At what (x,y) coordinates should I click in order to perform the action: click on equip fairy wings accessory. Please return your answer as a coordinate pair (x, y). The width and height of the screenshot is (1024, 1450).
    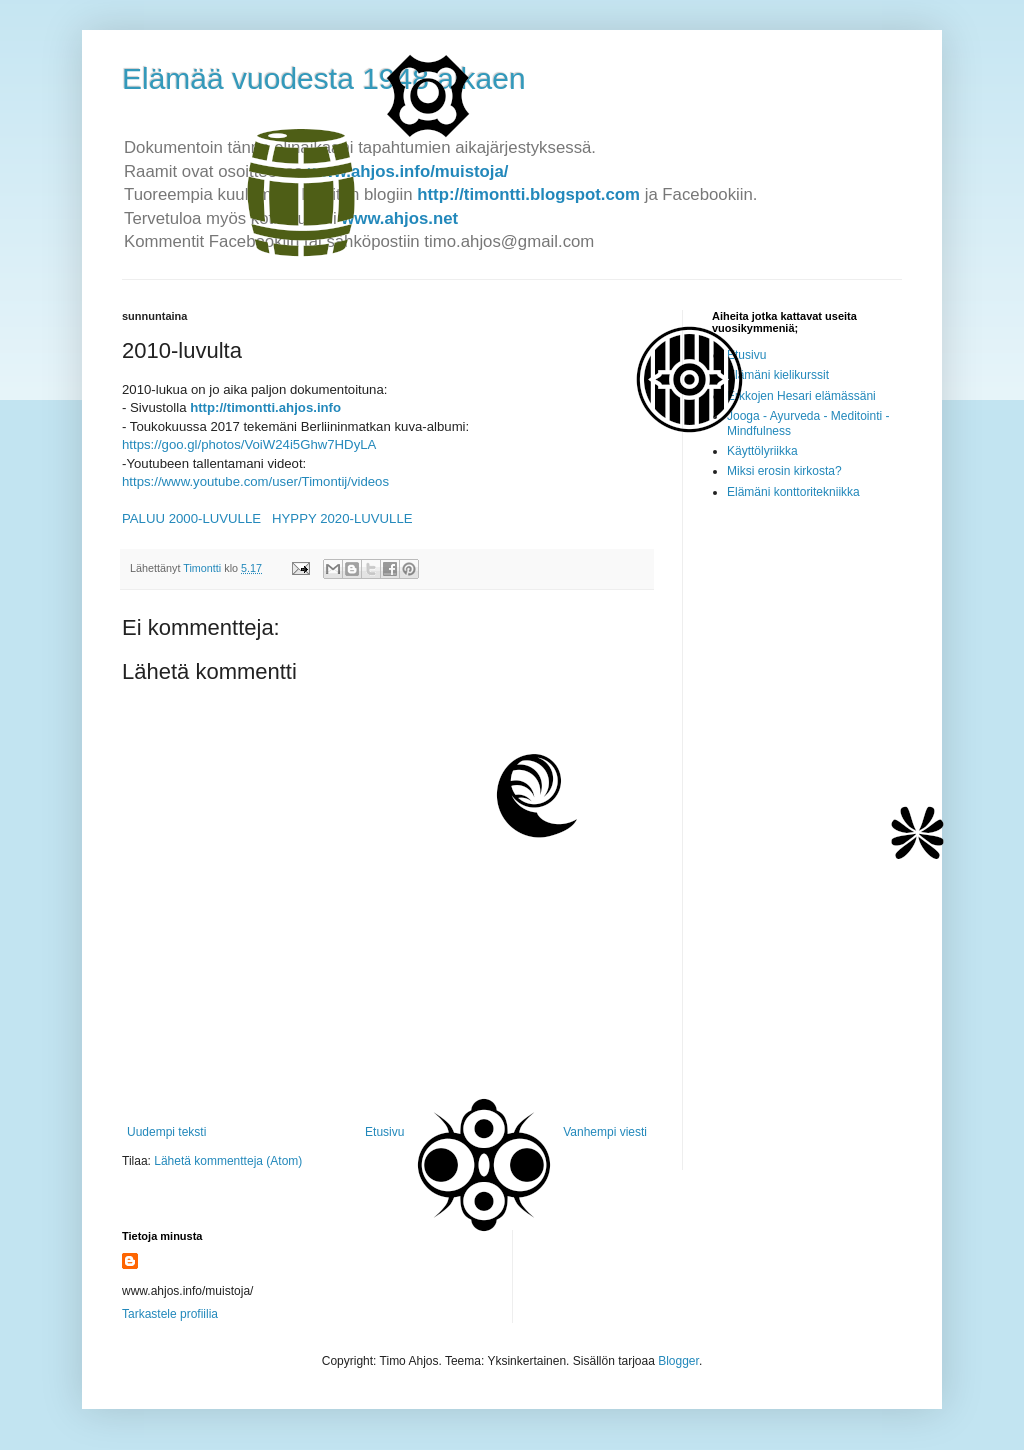
    Looking at the image, I should click on (917, 832).